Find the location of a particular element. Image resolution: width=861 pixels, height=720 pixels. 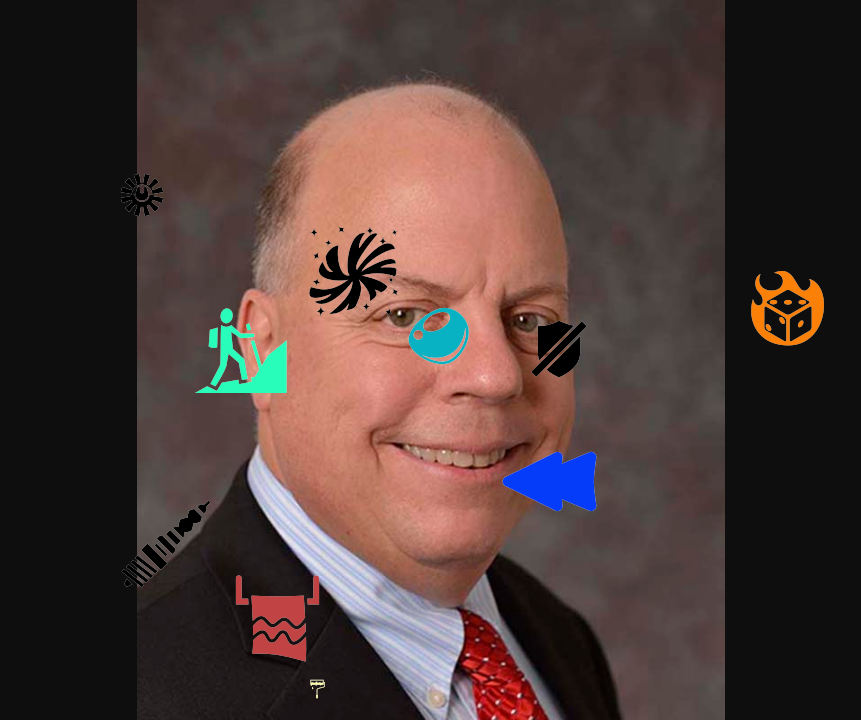

view engine or vehicle diagnostics is located at coordinates (166, 544).